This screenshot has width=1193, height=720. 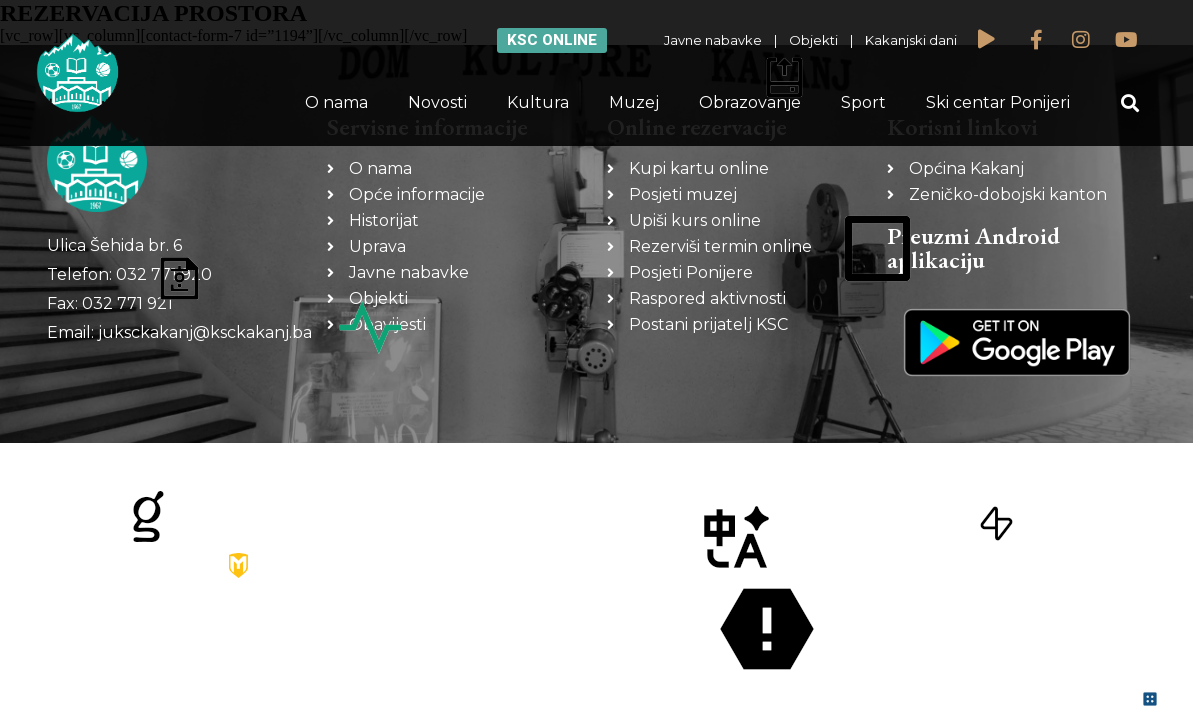 I want to click on mark message as spam, so click(x=767, y=629).